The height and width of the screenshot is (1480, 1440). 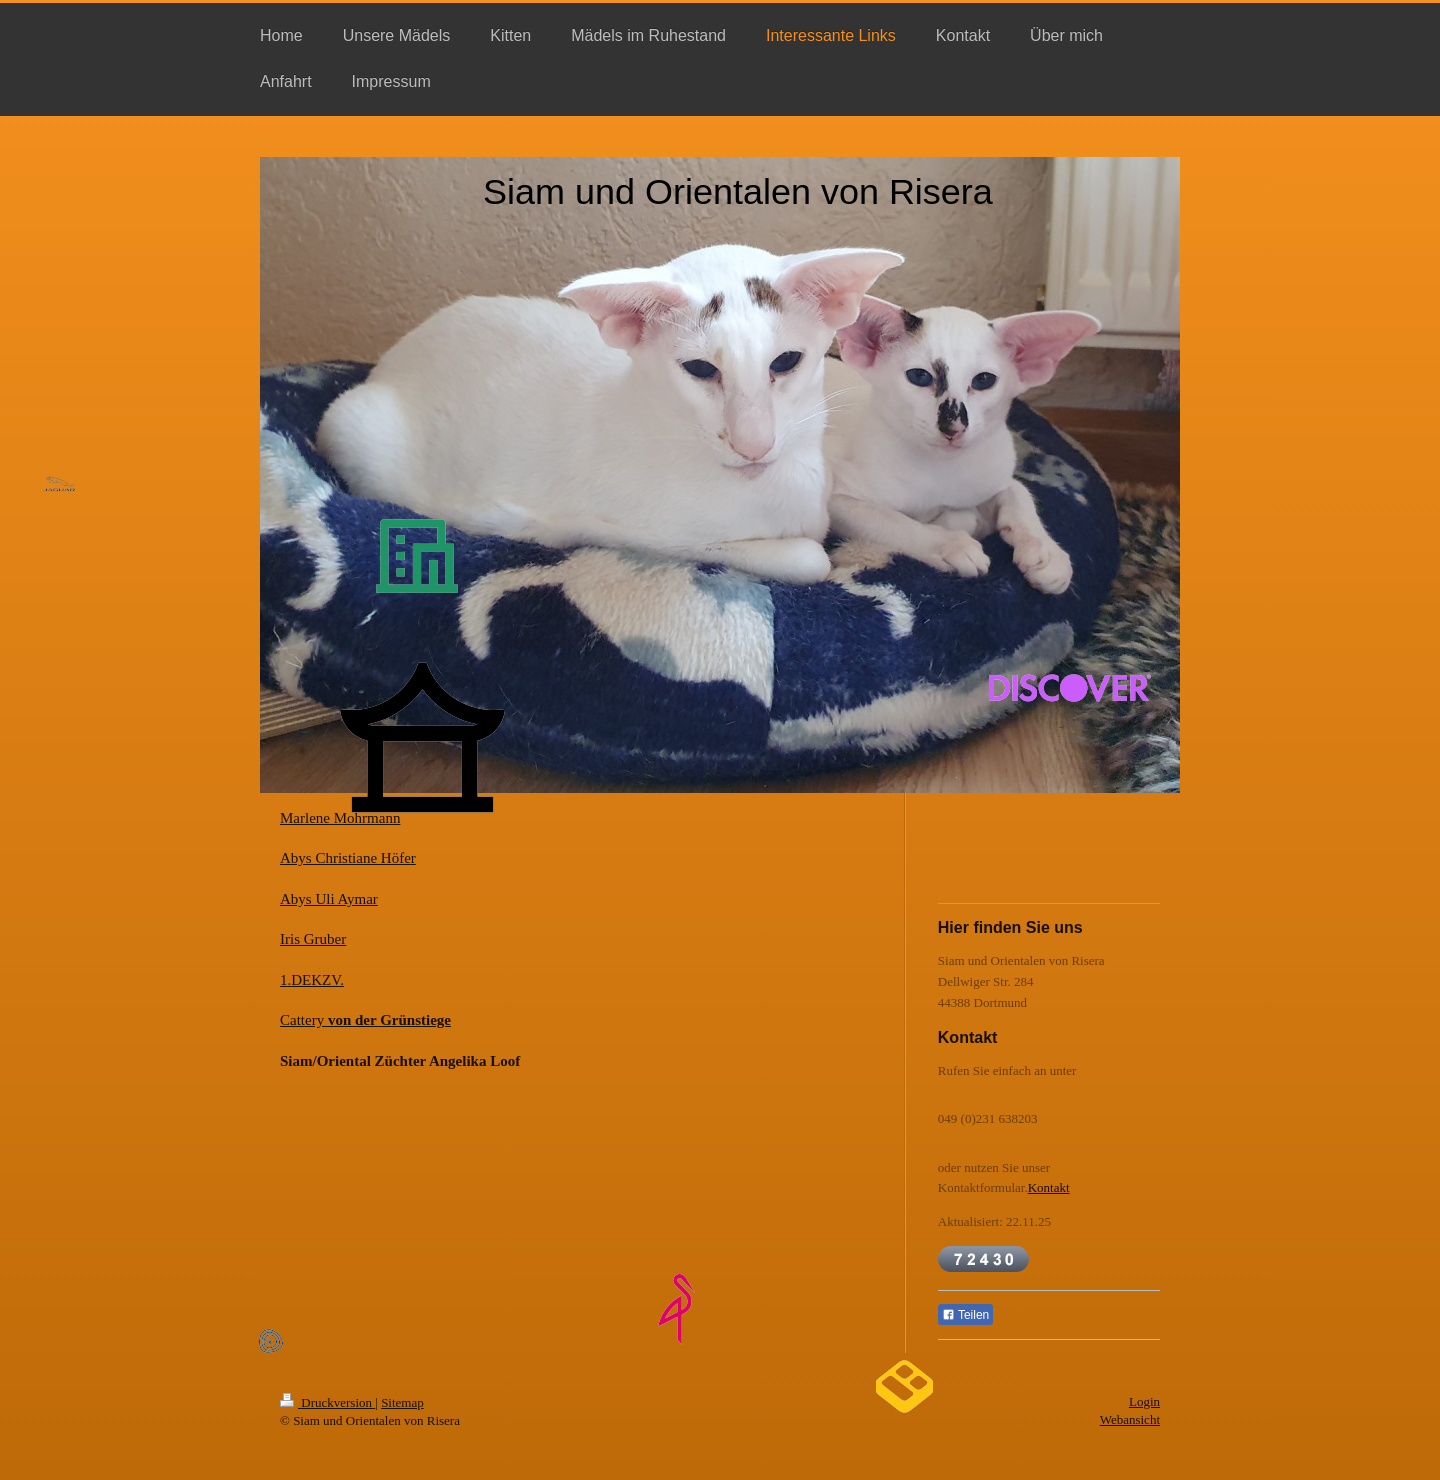 What do you see at coordinates (59, 484) in the screenshot?
I see `jaguar brand logo` at bounding box center [59, 484].